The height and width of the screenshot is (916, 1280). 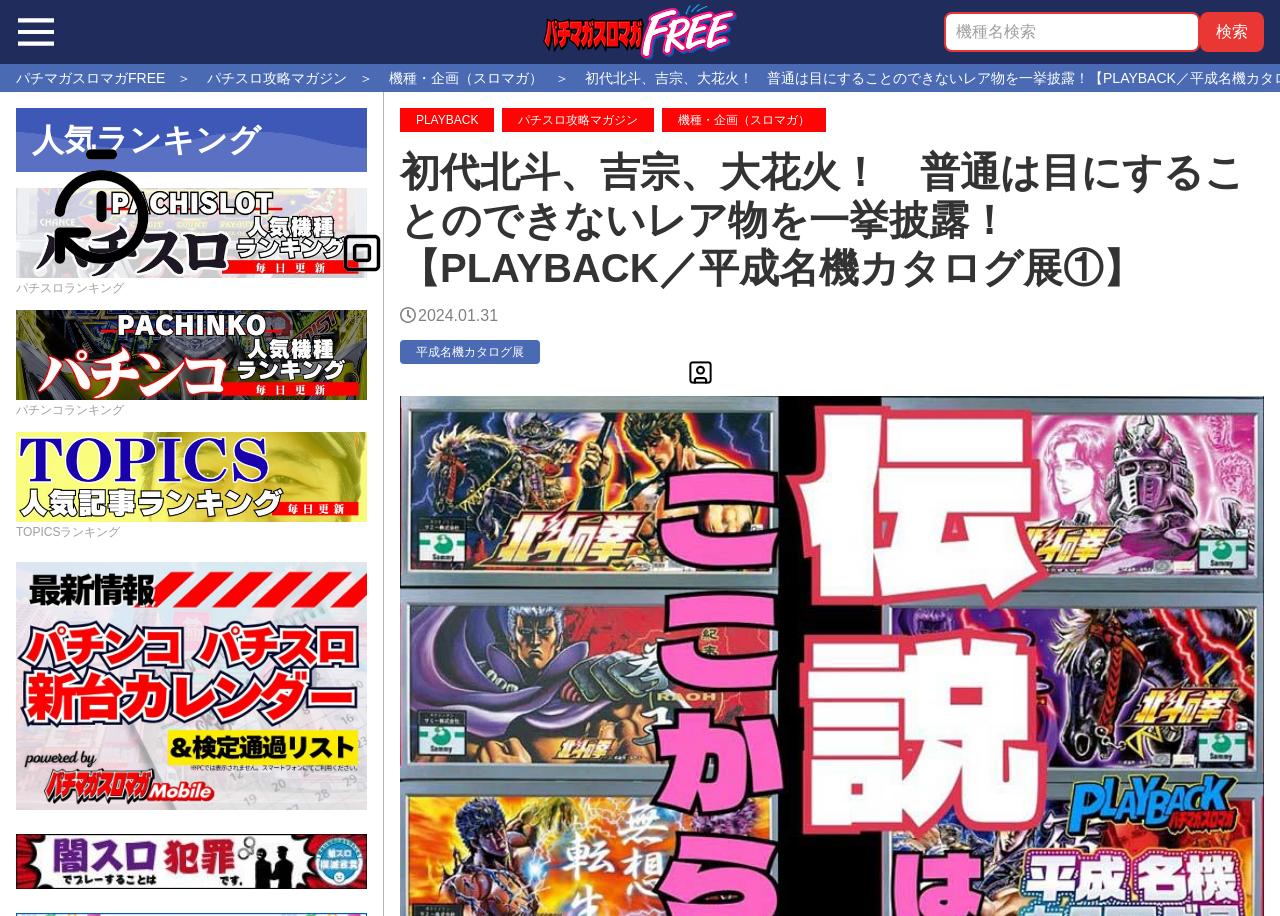 What do you see at coordinates (101, 206) in the screenshot?
I see `reset the timer to its starting value` at bounding box center [101, 206].